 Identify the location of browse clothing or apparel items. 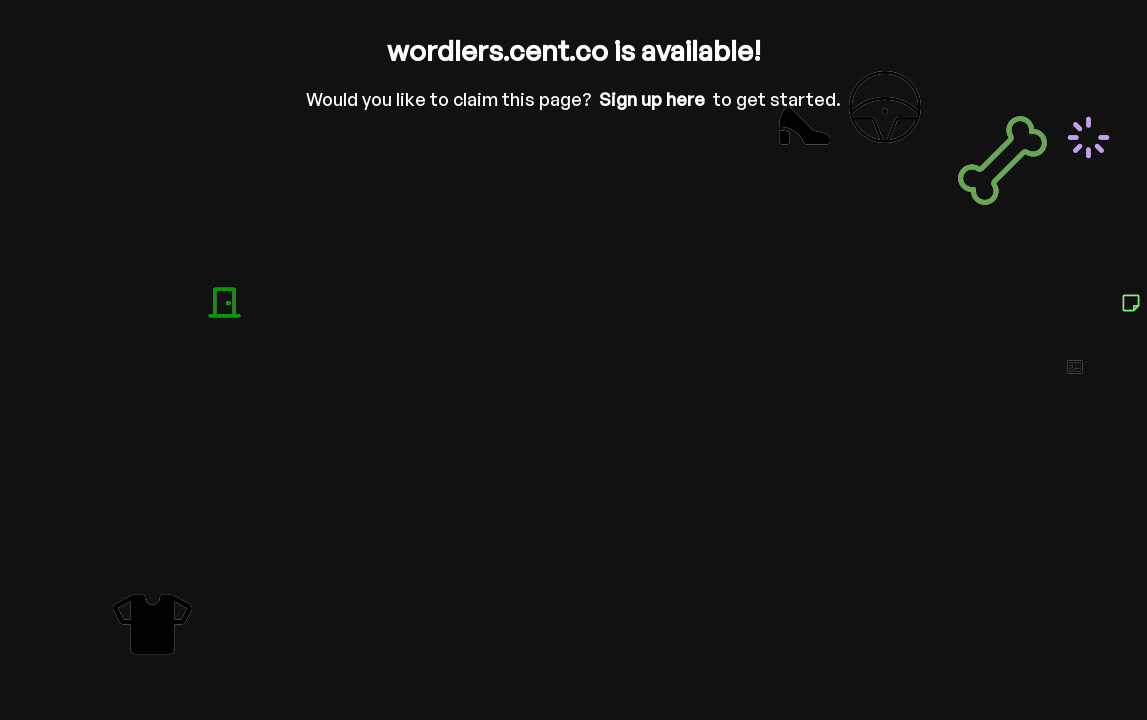
(152, 624).